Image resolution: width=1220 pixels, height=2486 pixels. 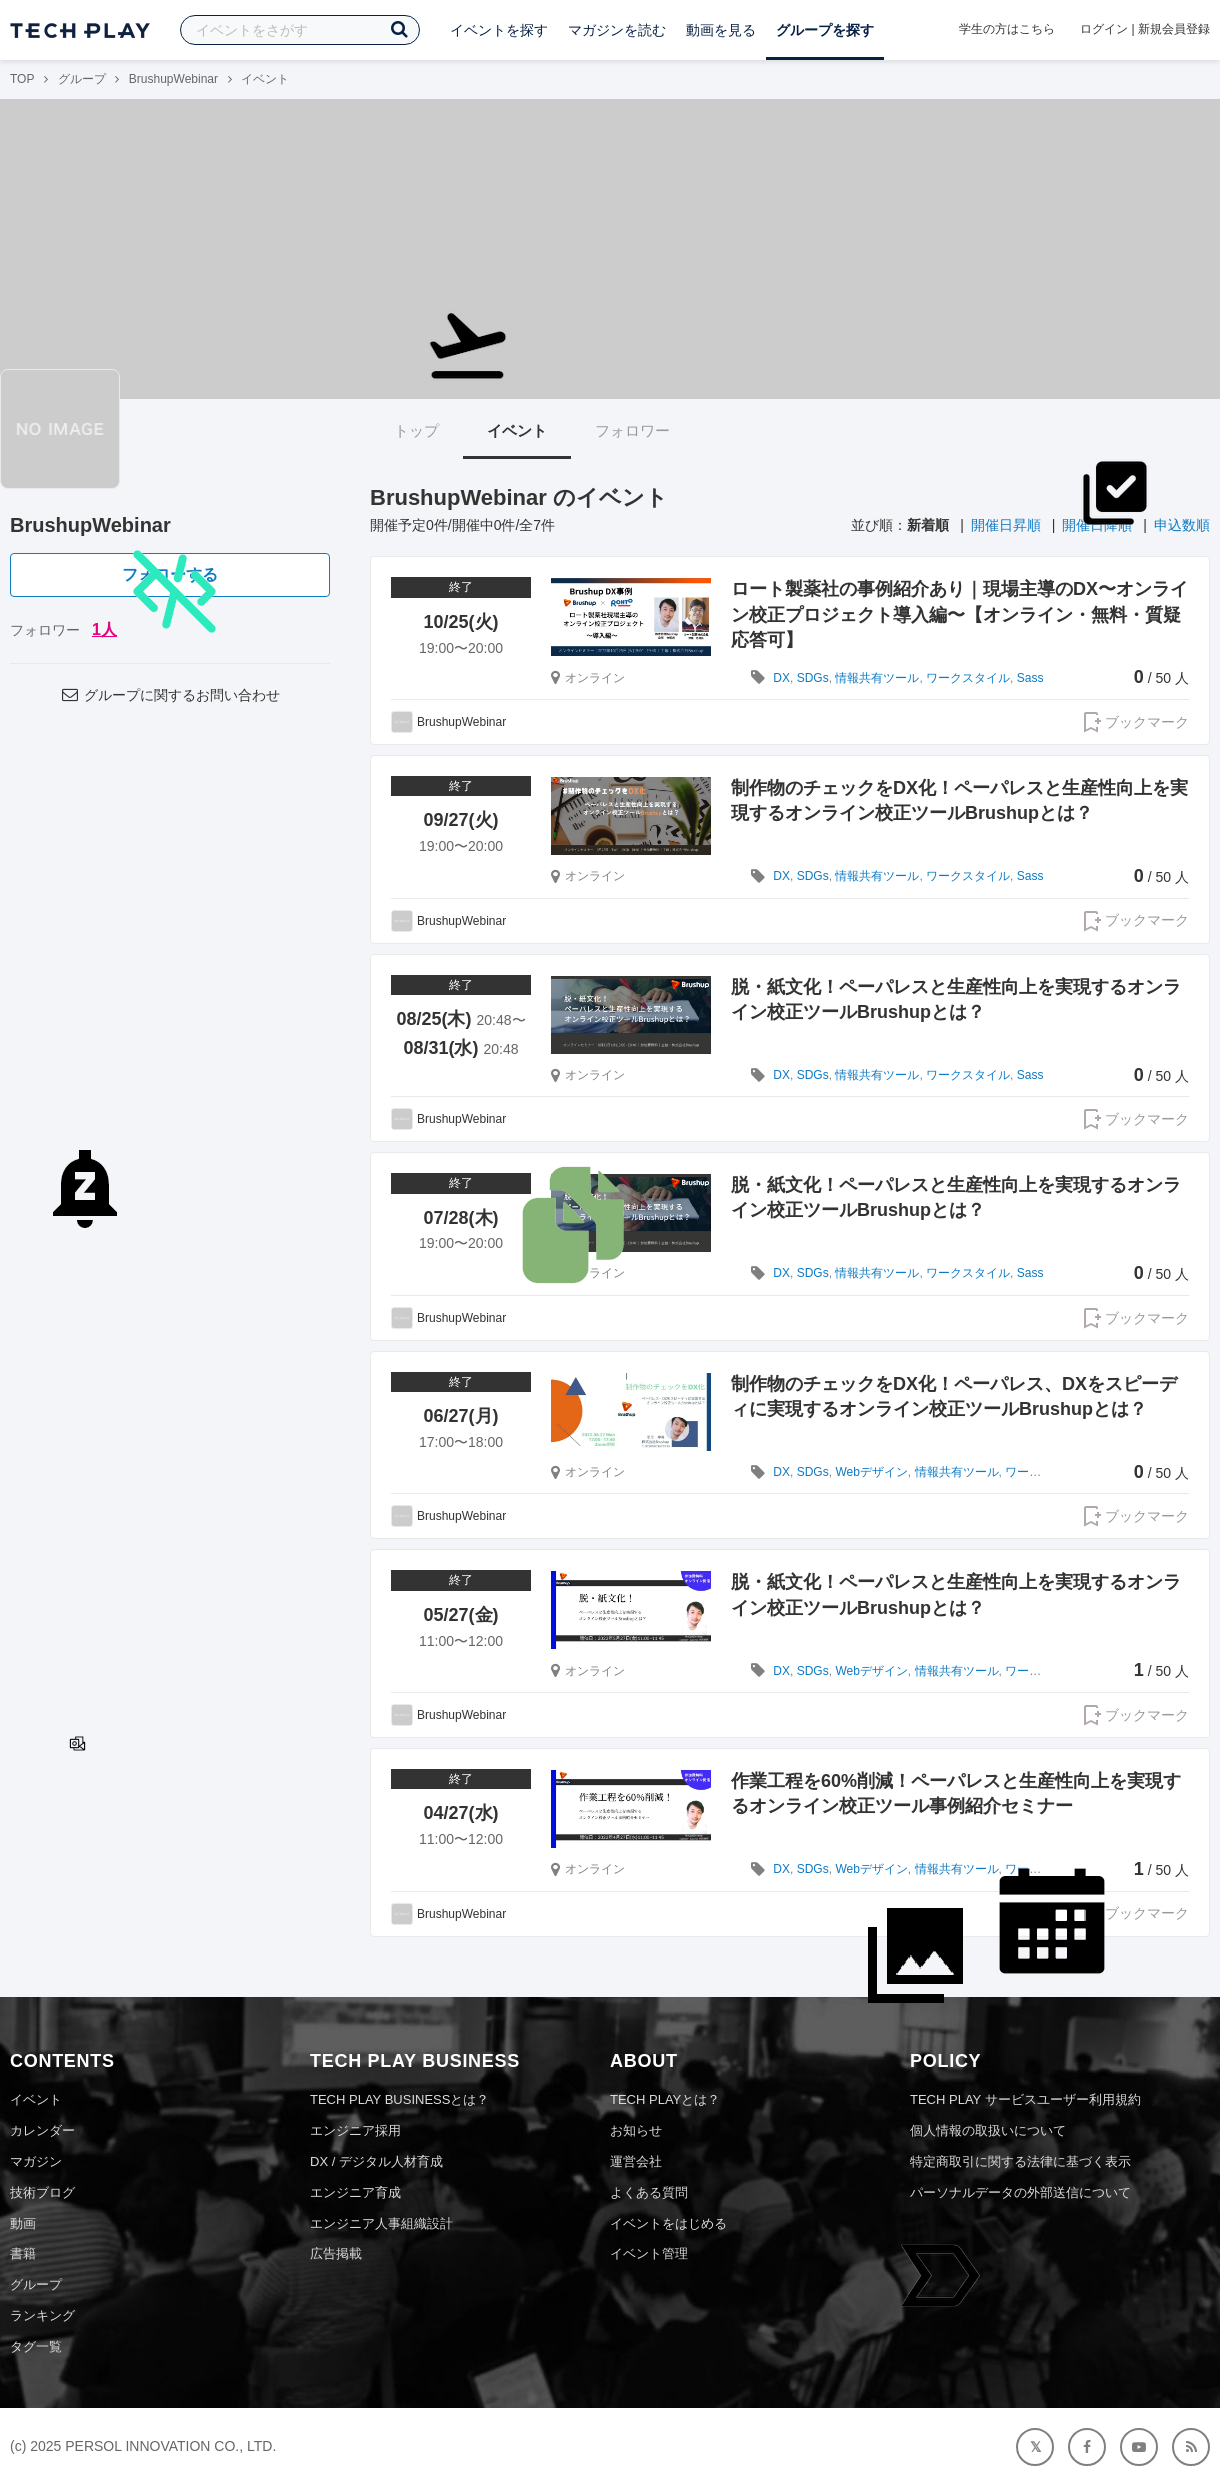 I want to click on open Microsoft Outlook email, so click(x=77, y=1743).